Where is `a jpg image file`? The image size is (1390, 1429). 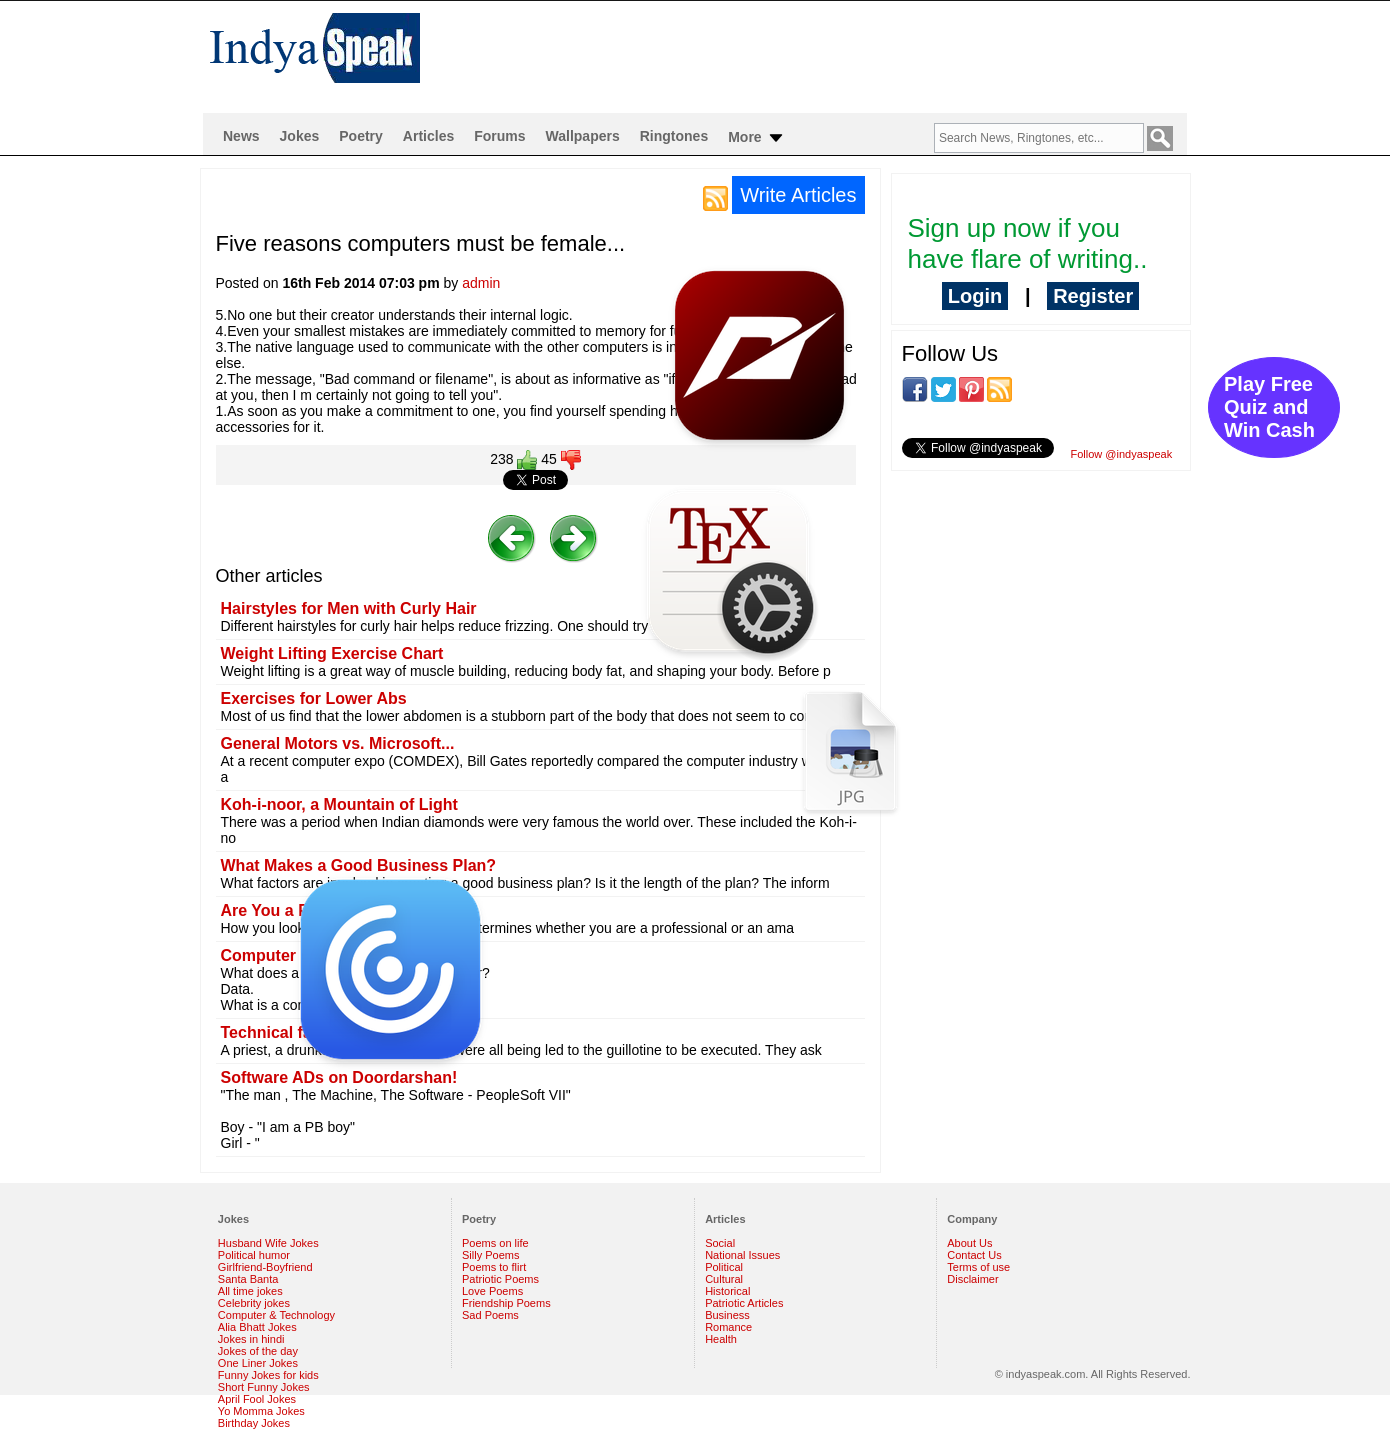
a jpg image file is located at coordinates (850, 753).